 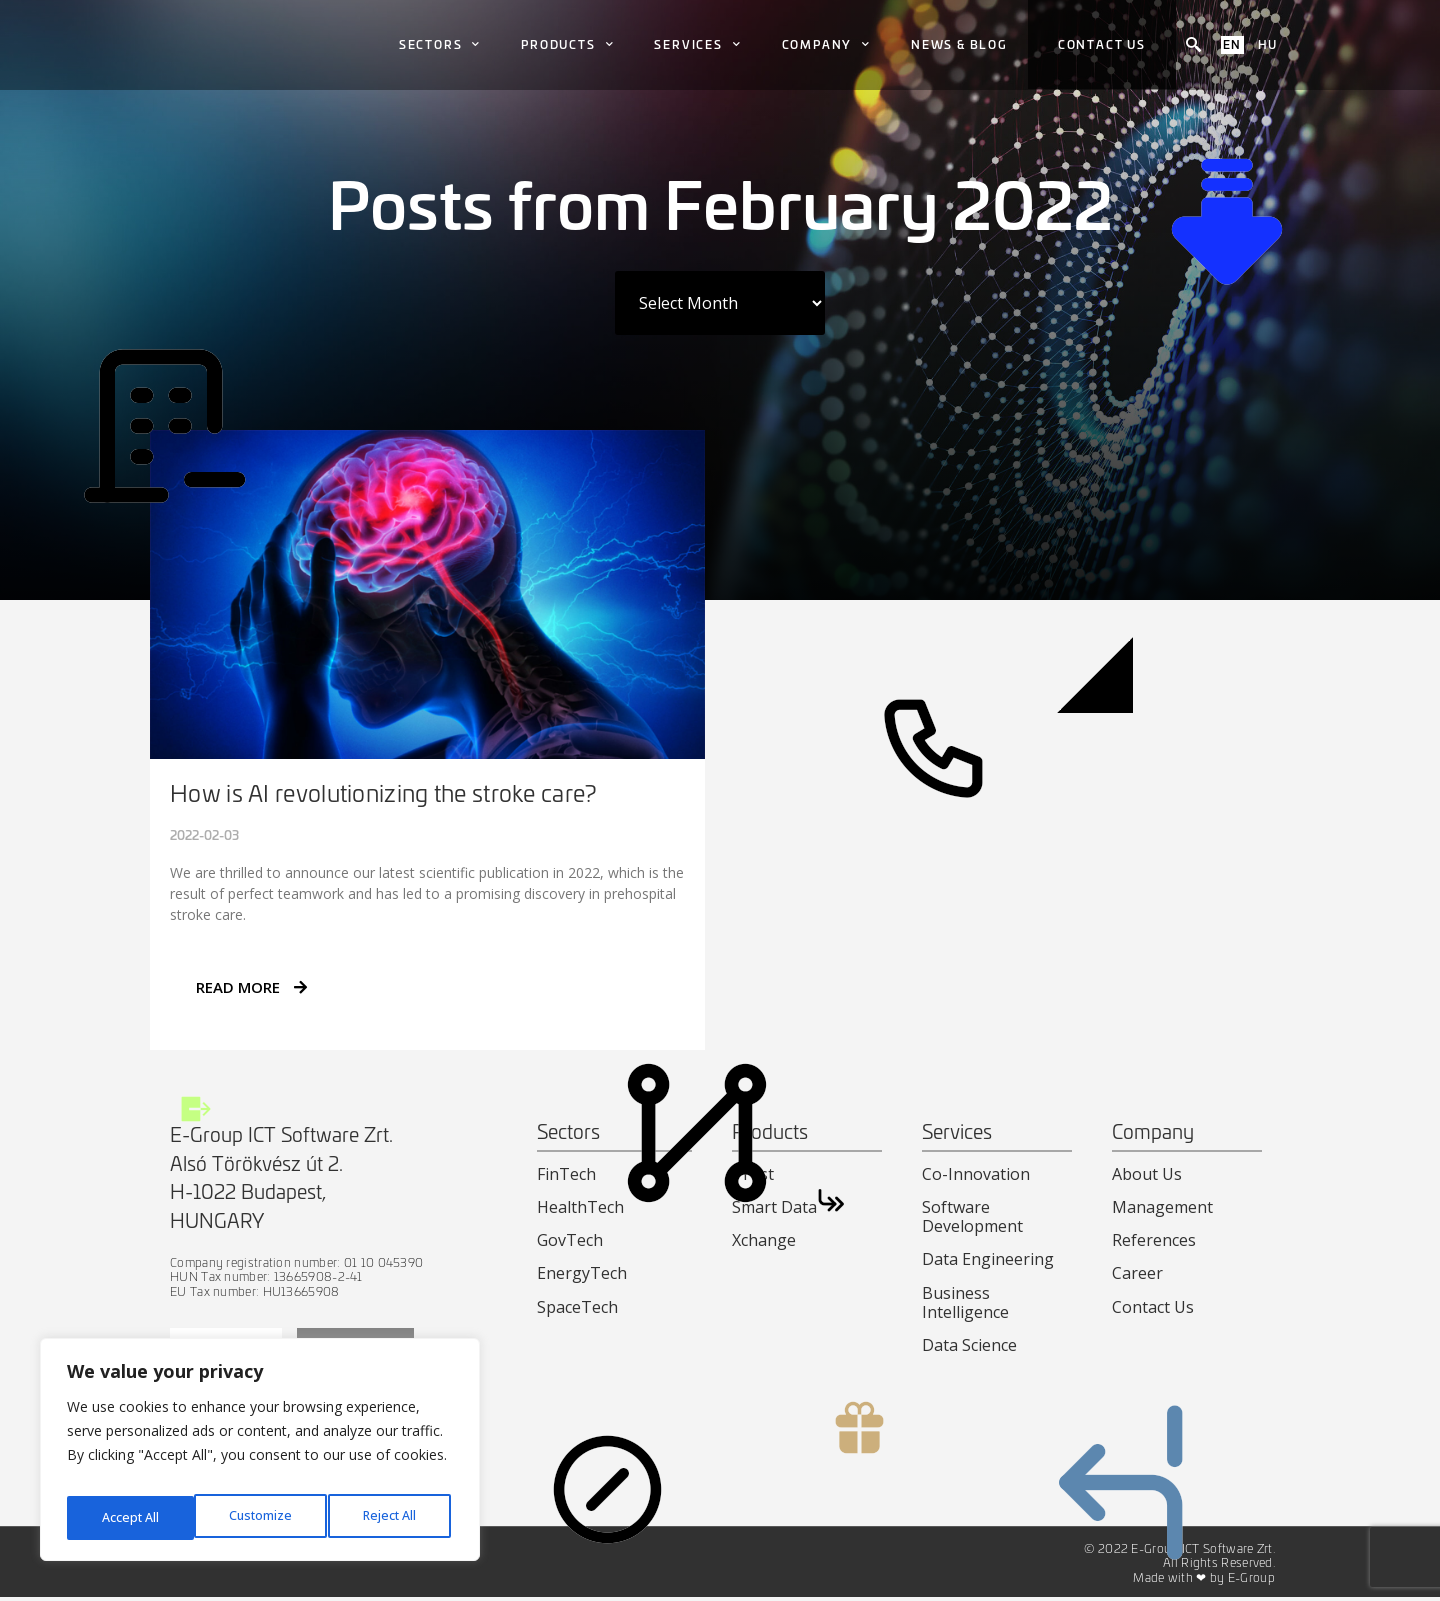 What do you see at coordinates (1128, 1482) in the screenshot?
I see `take the next left turn` at bounding box center [1128, 1482].